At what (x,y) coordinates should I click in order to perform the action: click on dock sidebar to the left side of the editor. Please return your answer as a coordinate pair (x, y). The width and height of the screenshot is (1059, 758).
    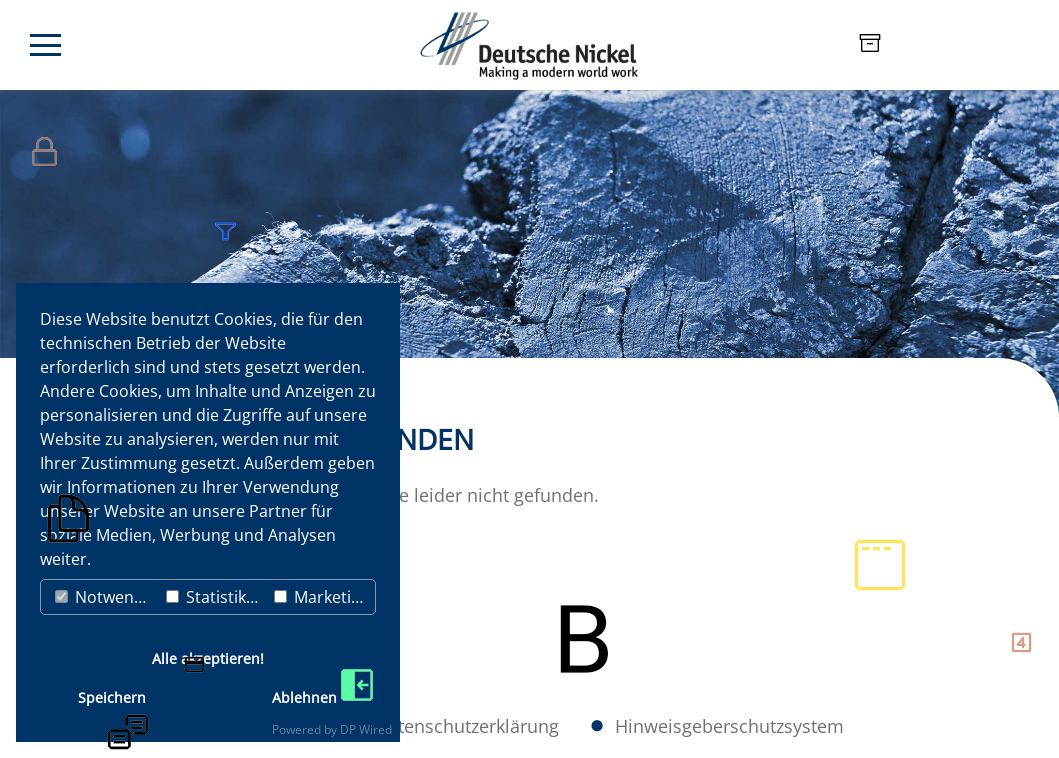
    Looking at the image, I should click on (357, 685).